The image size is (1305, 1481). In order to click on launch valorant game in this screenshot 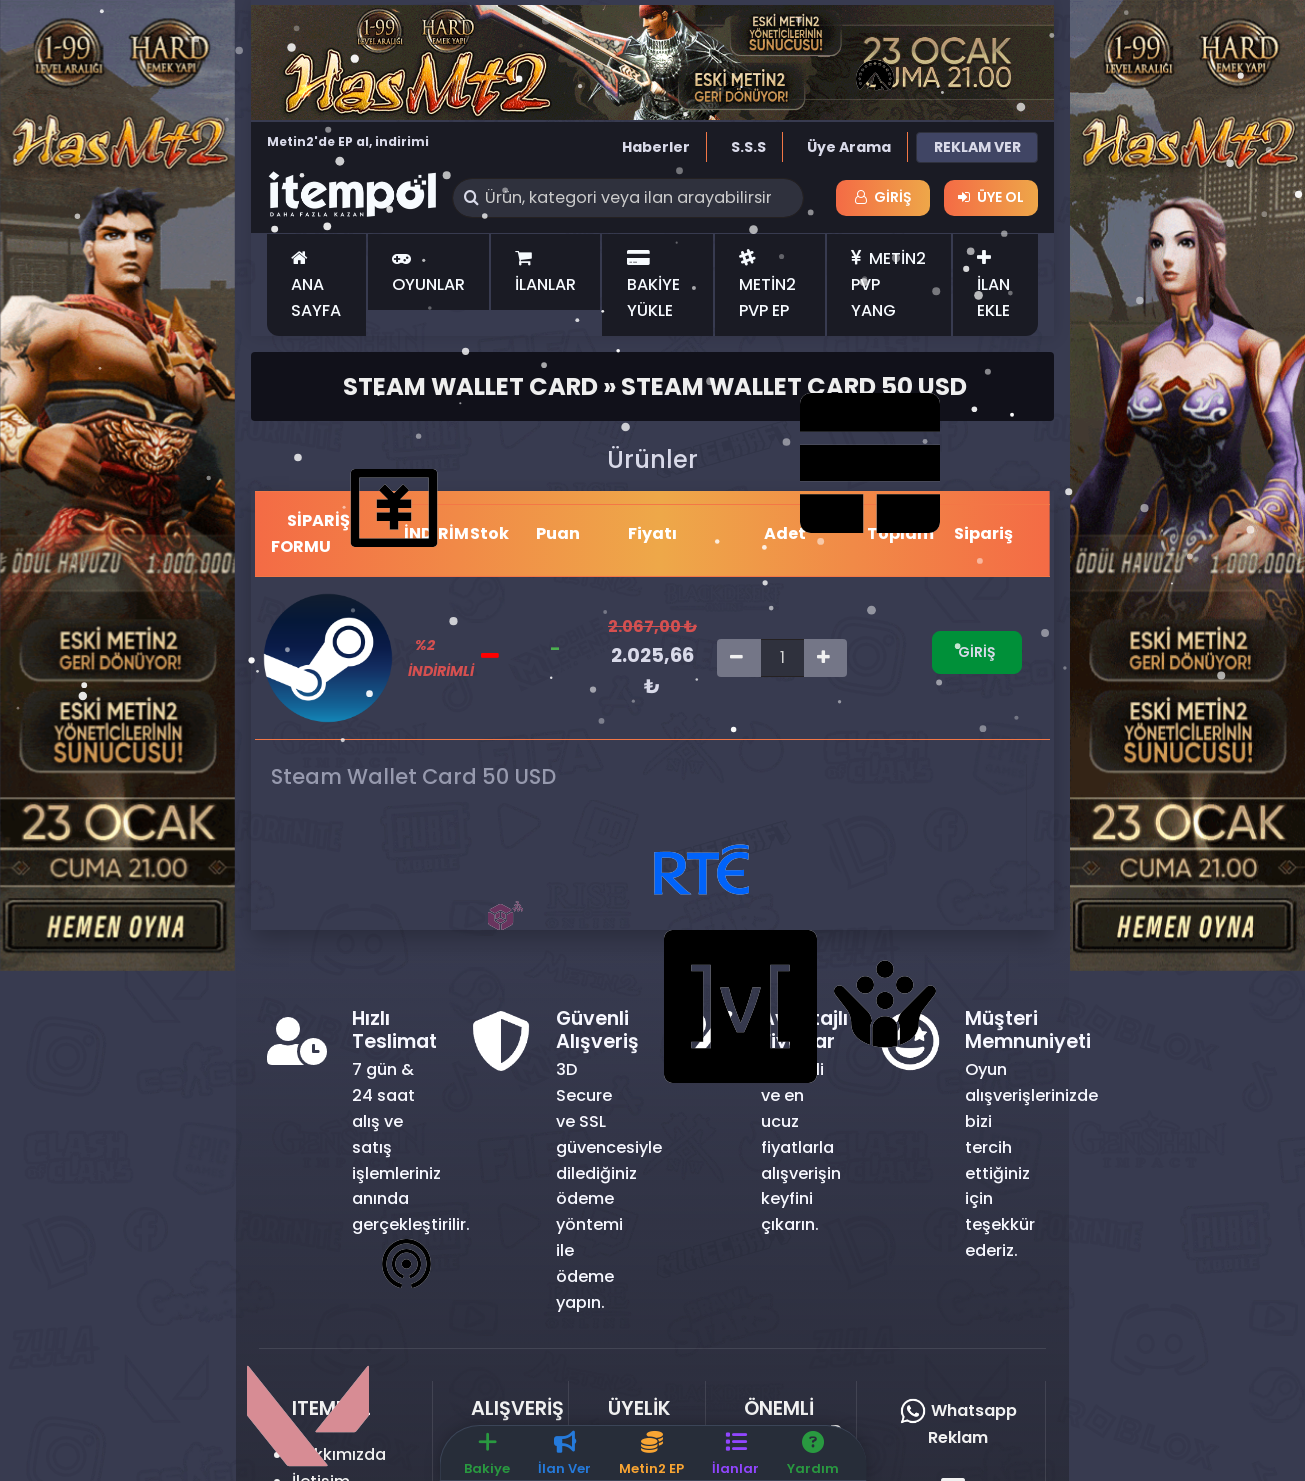, I will do `click(308, 1416)`.